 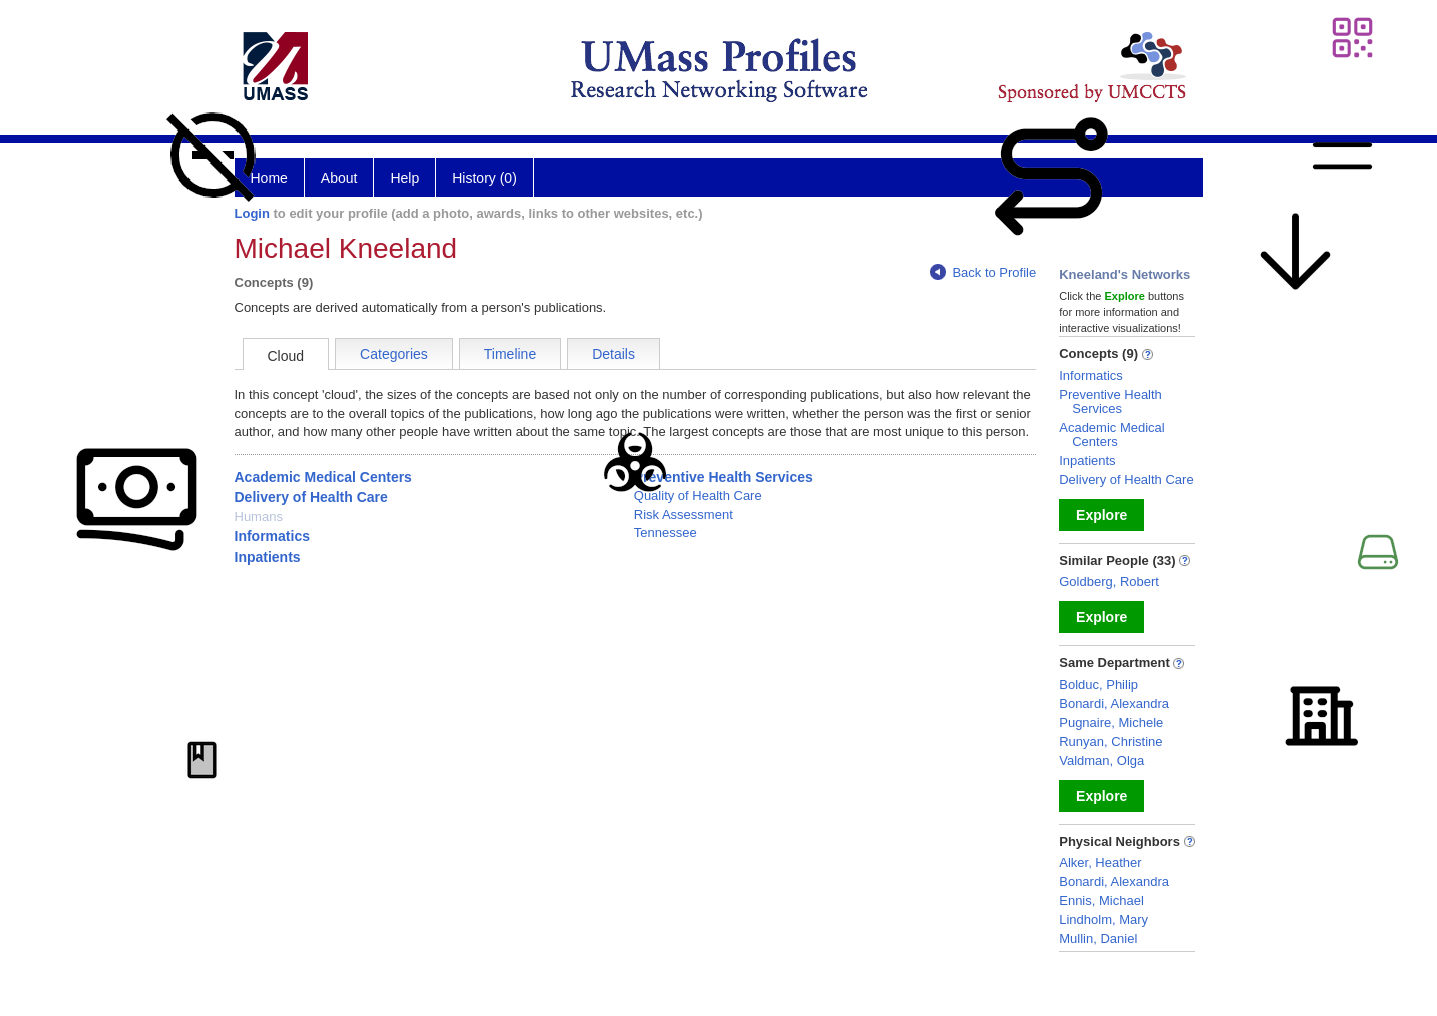 I want to click on access server settings or management, so click(x=1378, y=552).